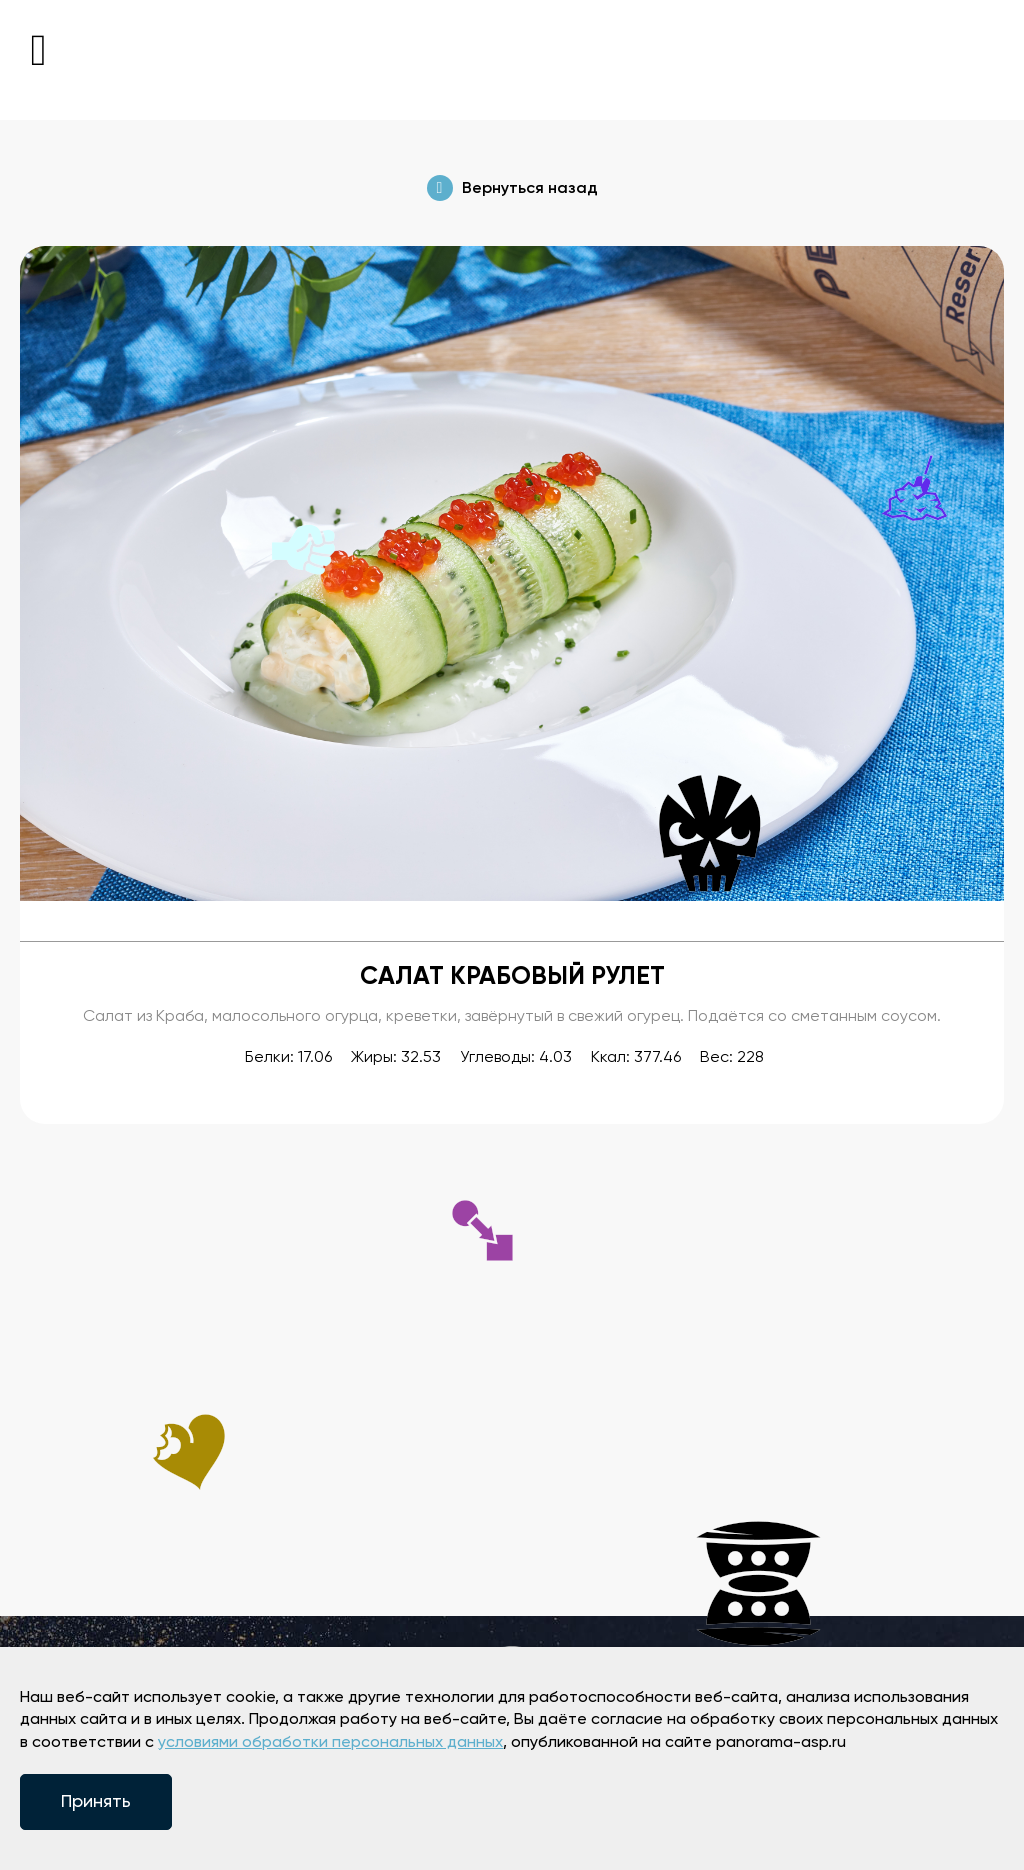  Describe the element at coordinates (915, 488) in the screenshot. I see `coal resource in a crafting or mining game` at that location.